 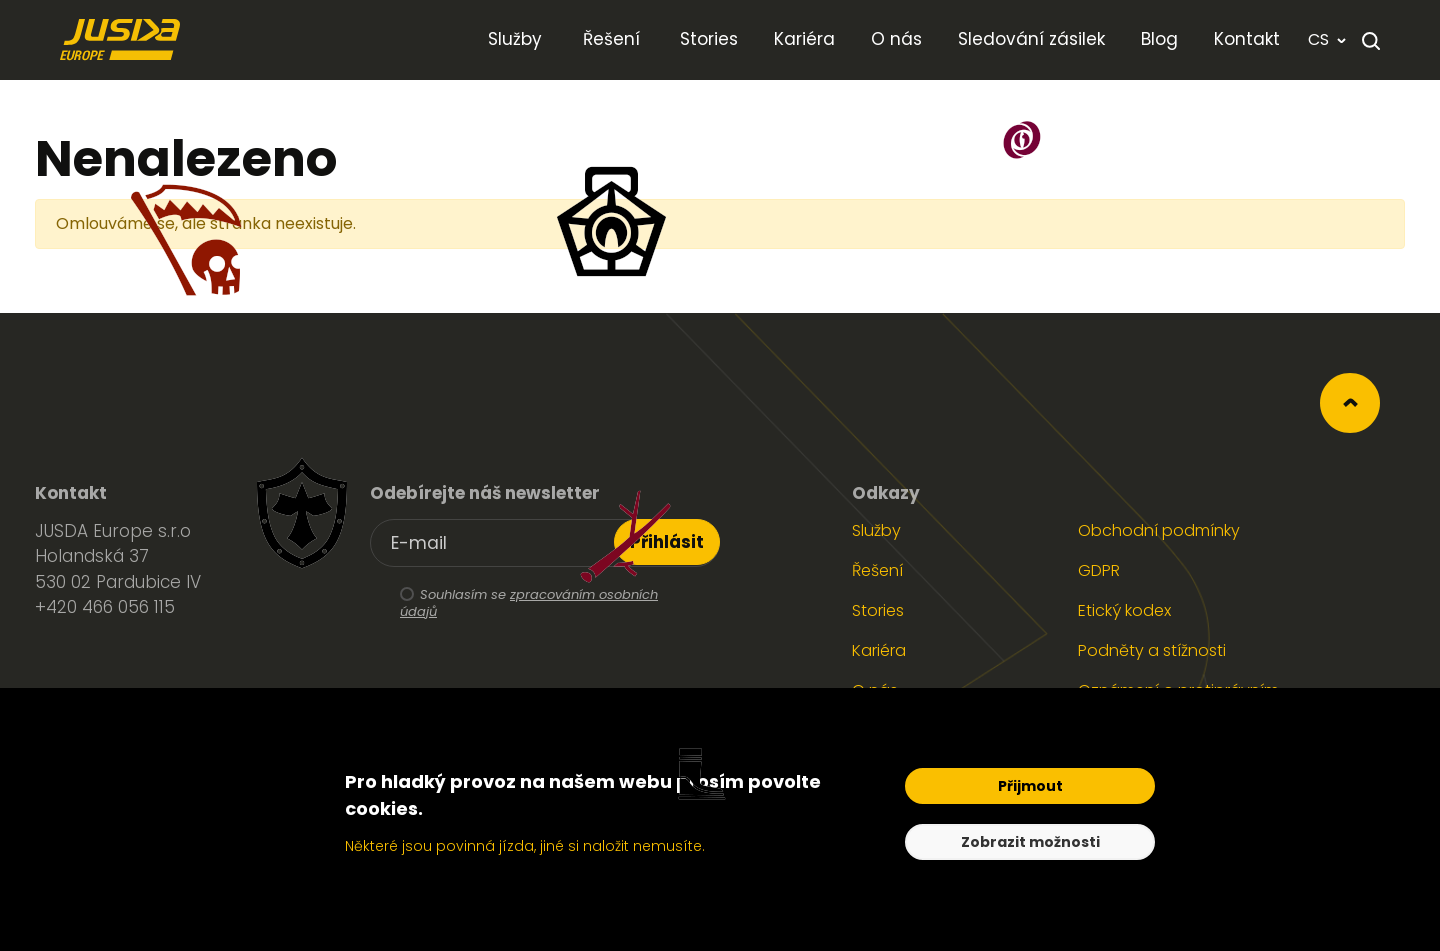 I want to click on a lantern or light source item in a game inventory, so click(x=611, y=221).